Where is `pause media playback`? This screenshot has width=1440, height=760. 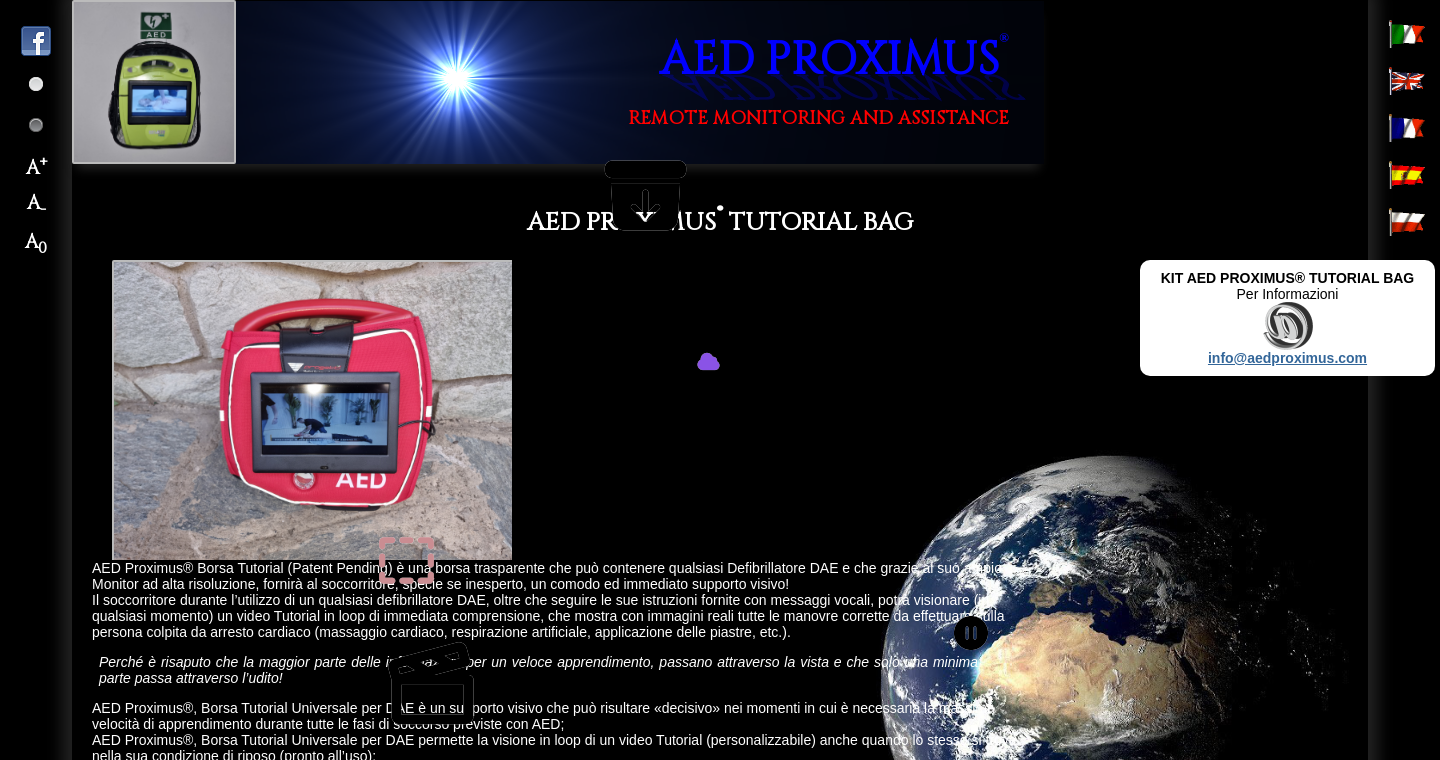
pause media playback is located at coordinates (971, 633).